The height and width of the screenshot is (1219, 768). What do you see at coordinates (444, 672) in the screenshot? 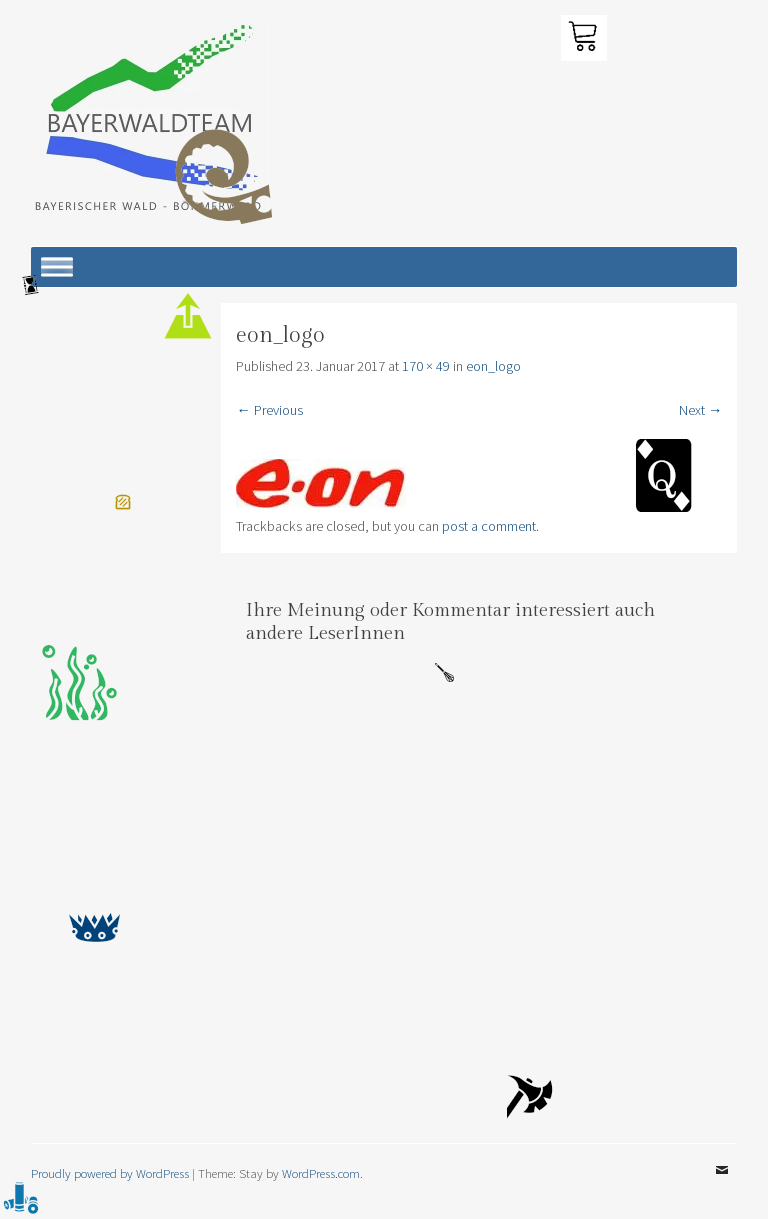
I see `access cooking or baking tools` at bounding box center [444, 672].